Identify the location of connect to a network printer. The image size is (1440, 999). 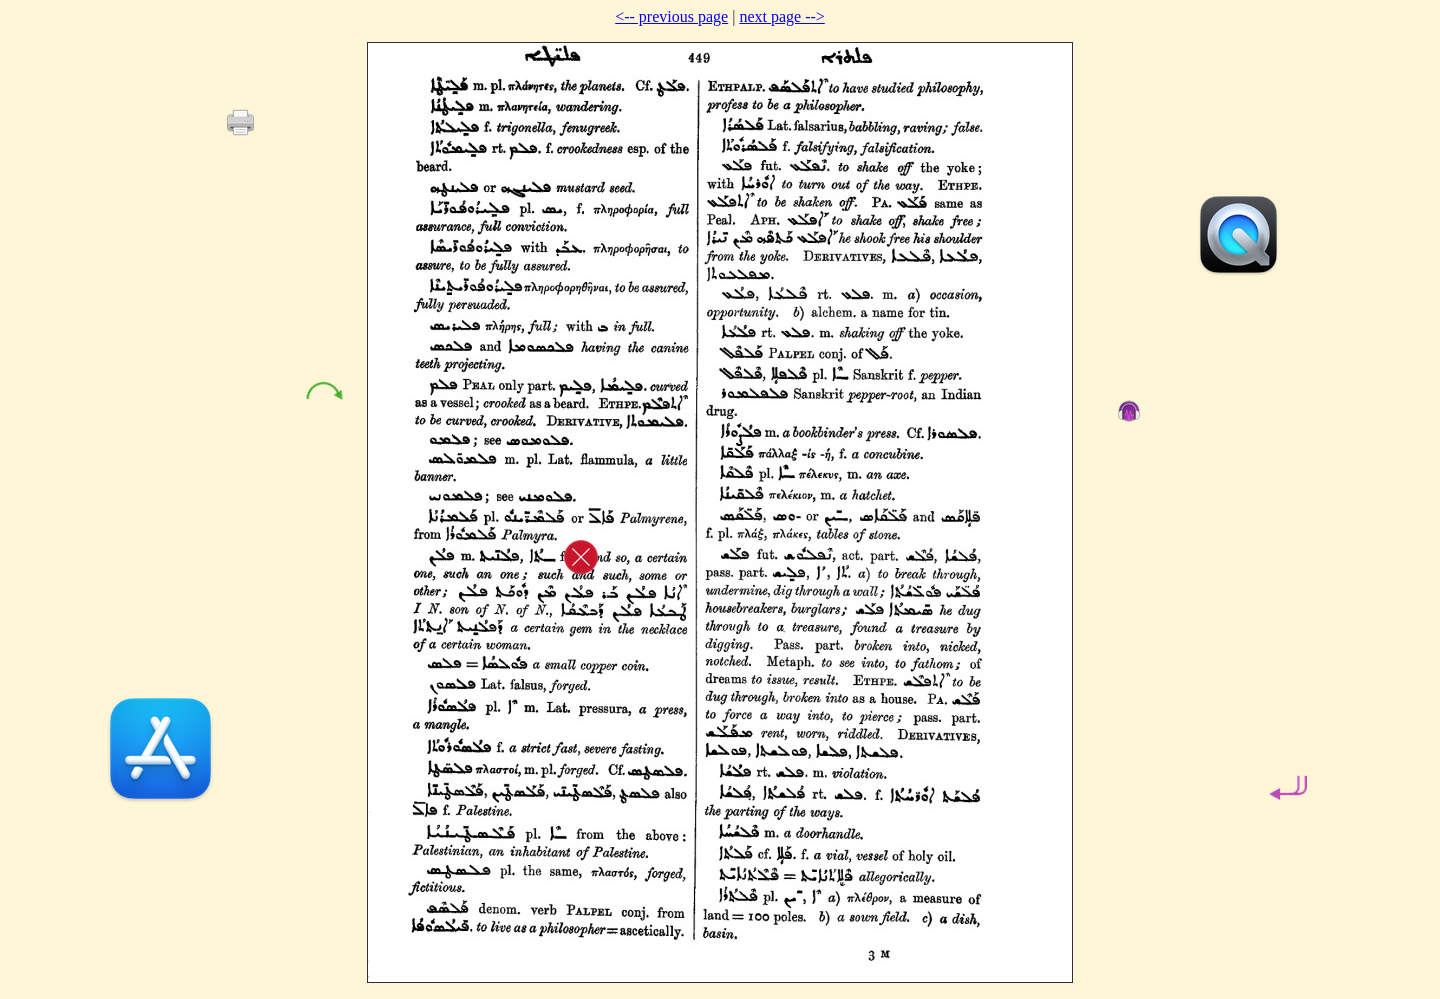
(240, 122).